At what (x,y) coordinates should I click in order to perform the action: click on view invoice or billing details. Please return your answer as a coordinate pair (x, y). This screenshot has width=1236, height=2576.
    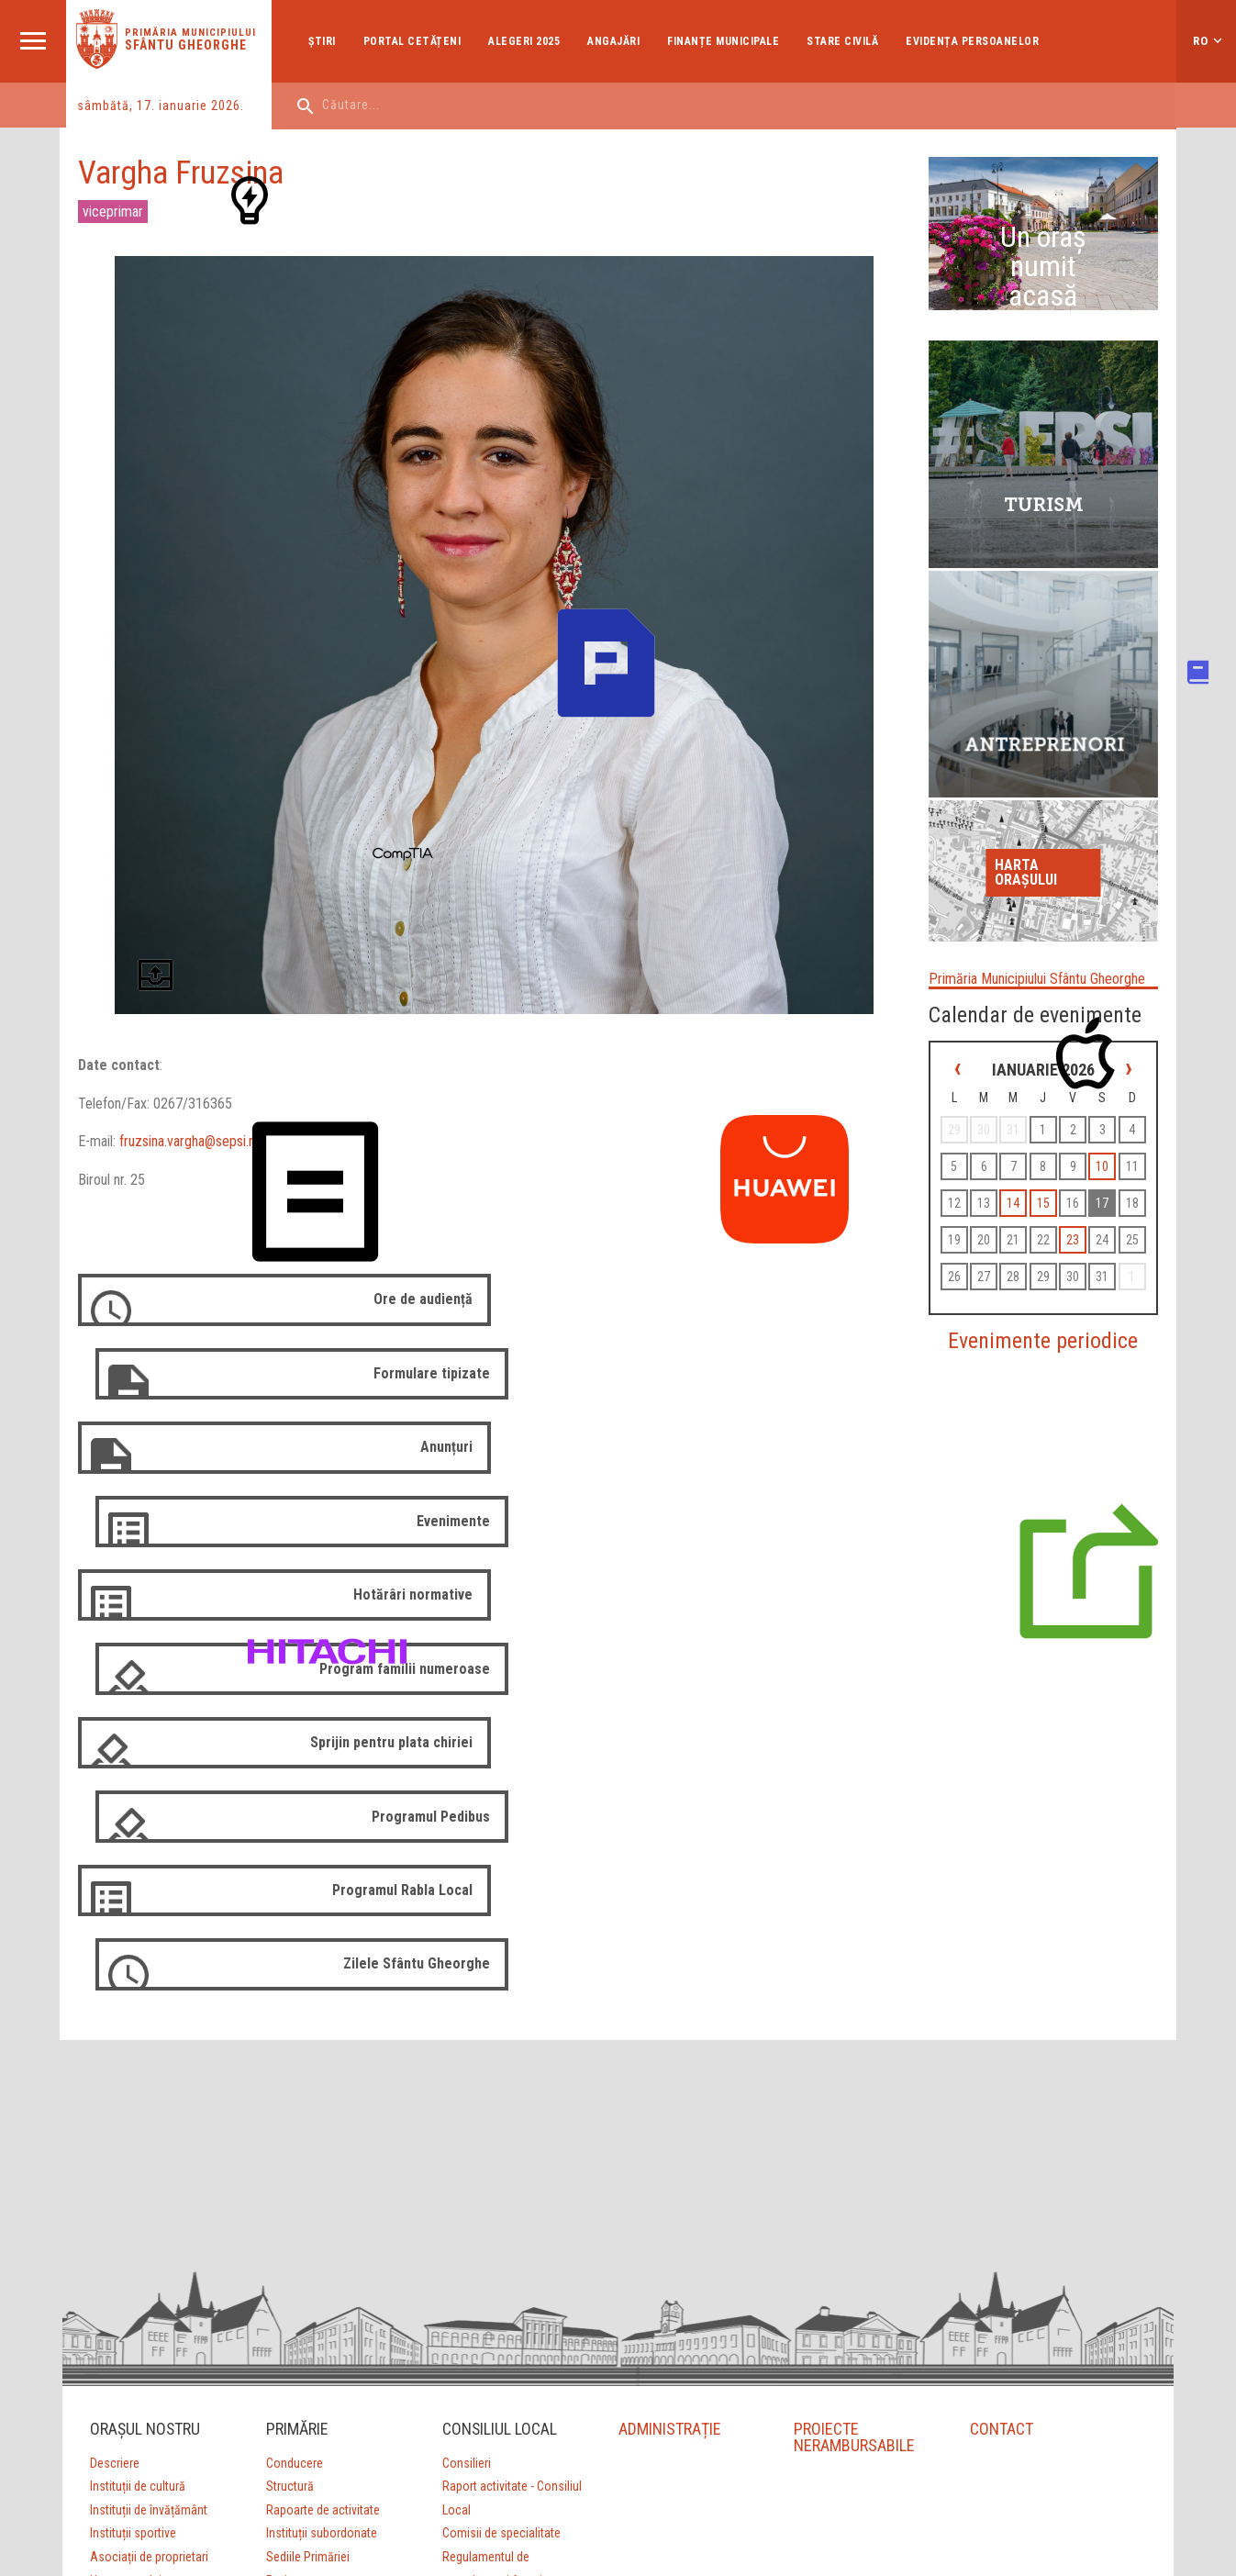
    Looking at the image, I should click on (315, 1191).